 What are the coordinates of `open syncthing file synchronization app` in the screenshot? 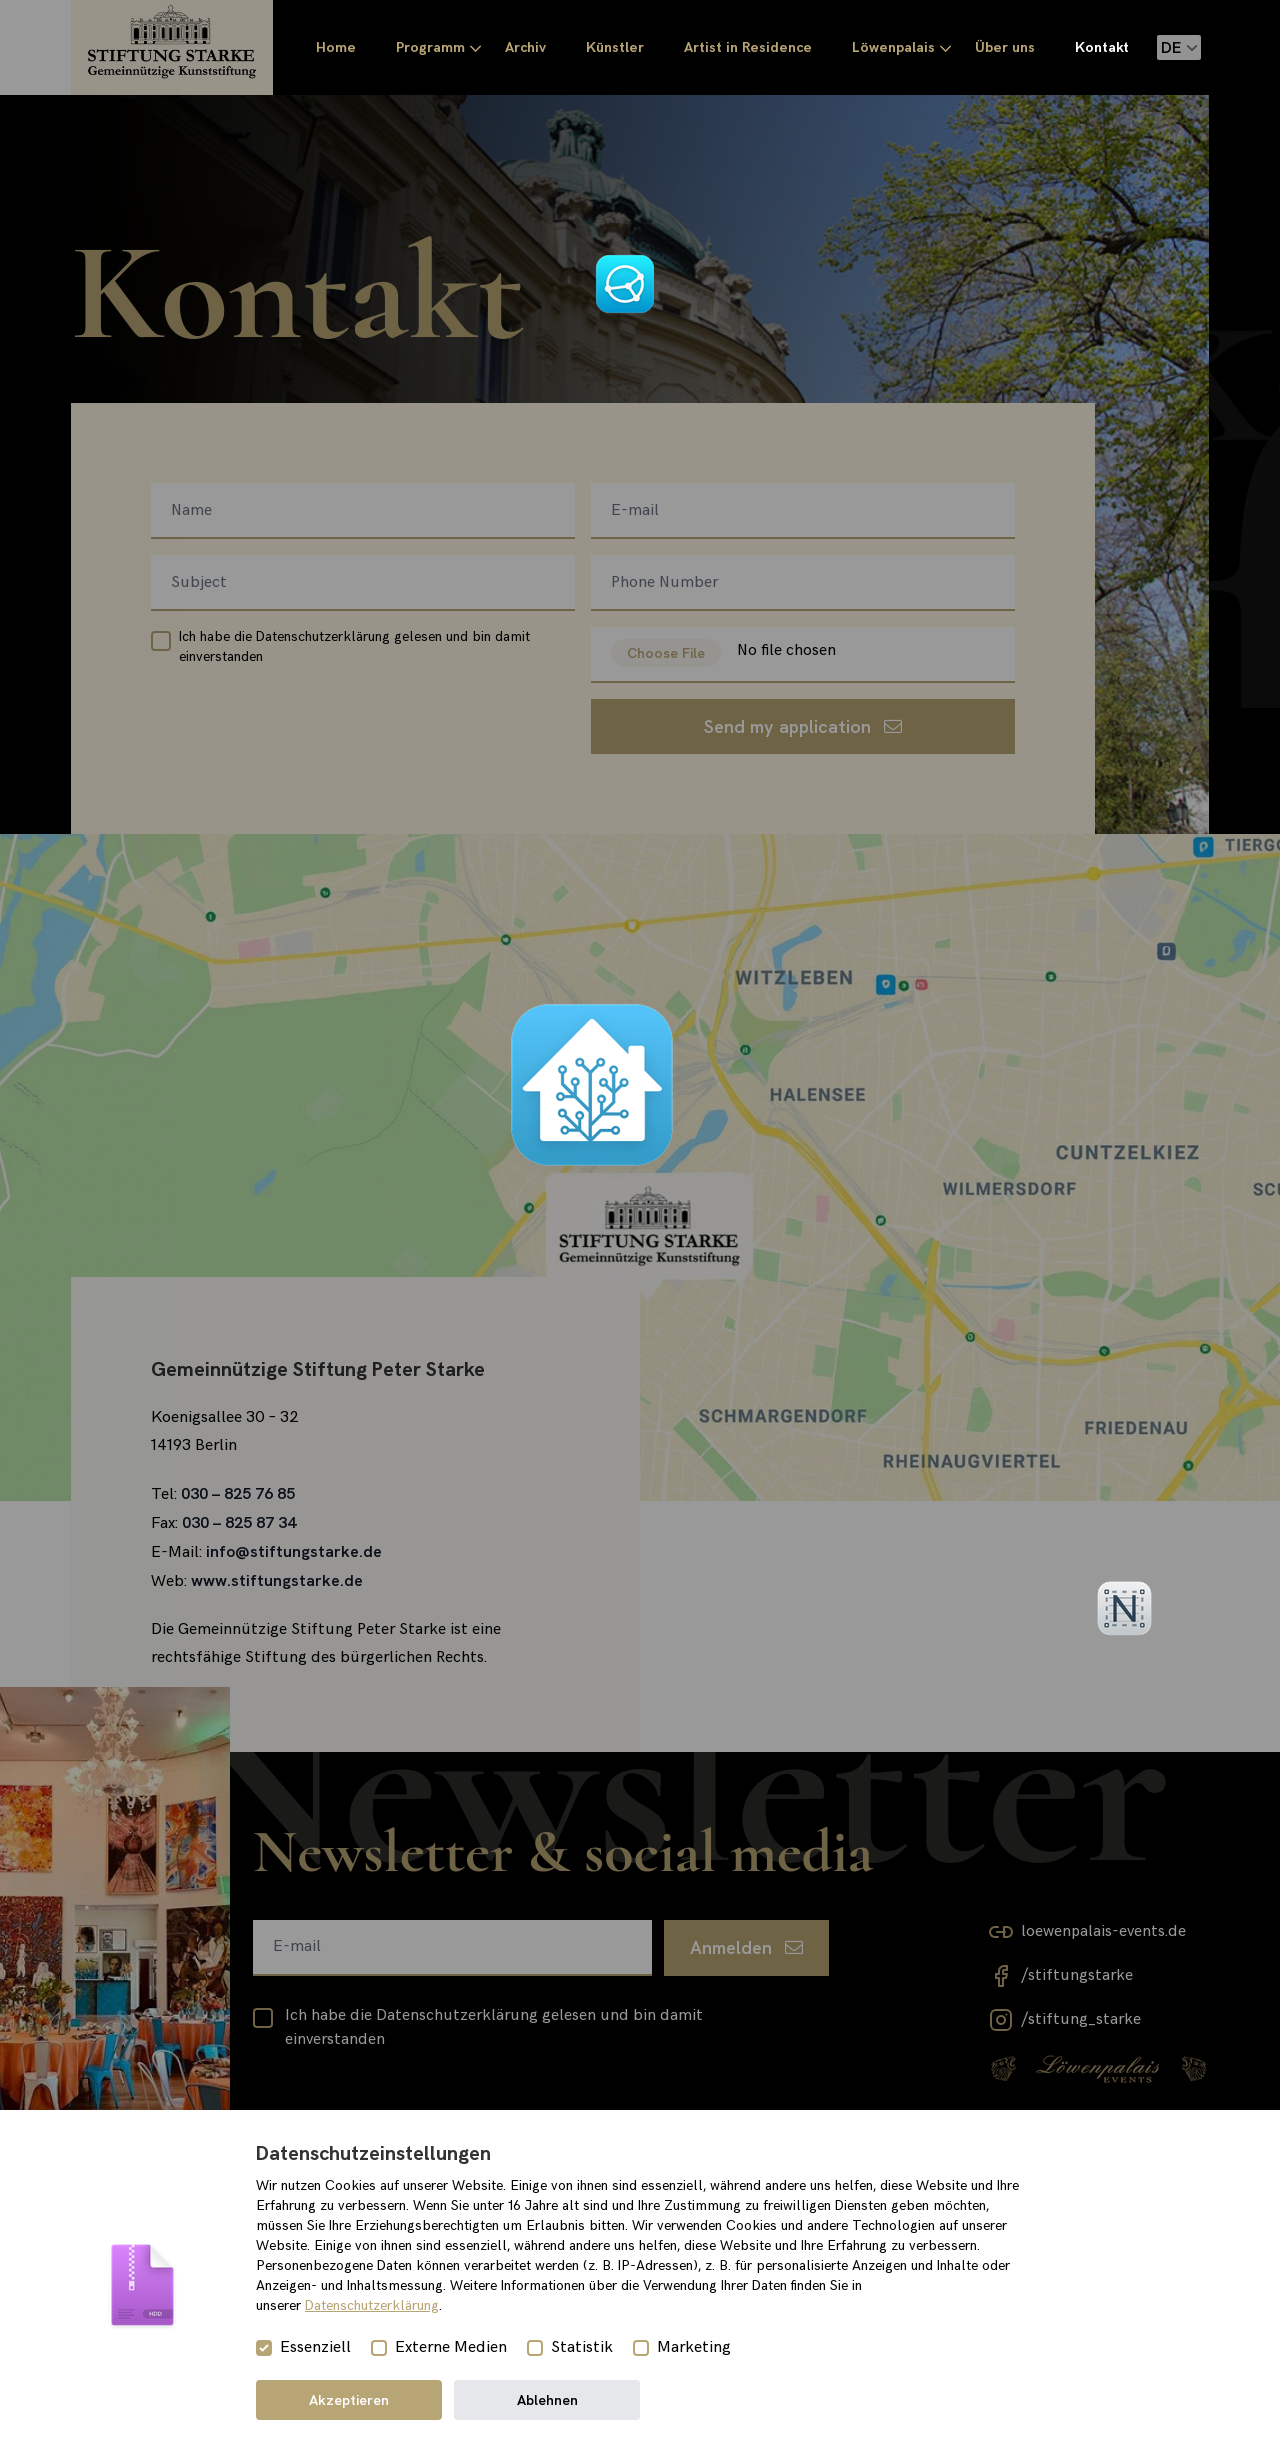 It's located at (625, 284).